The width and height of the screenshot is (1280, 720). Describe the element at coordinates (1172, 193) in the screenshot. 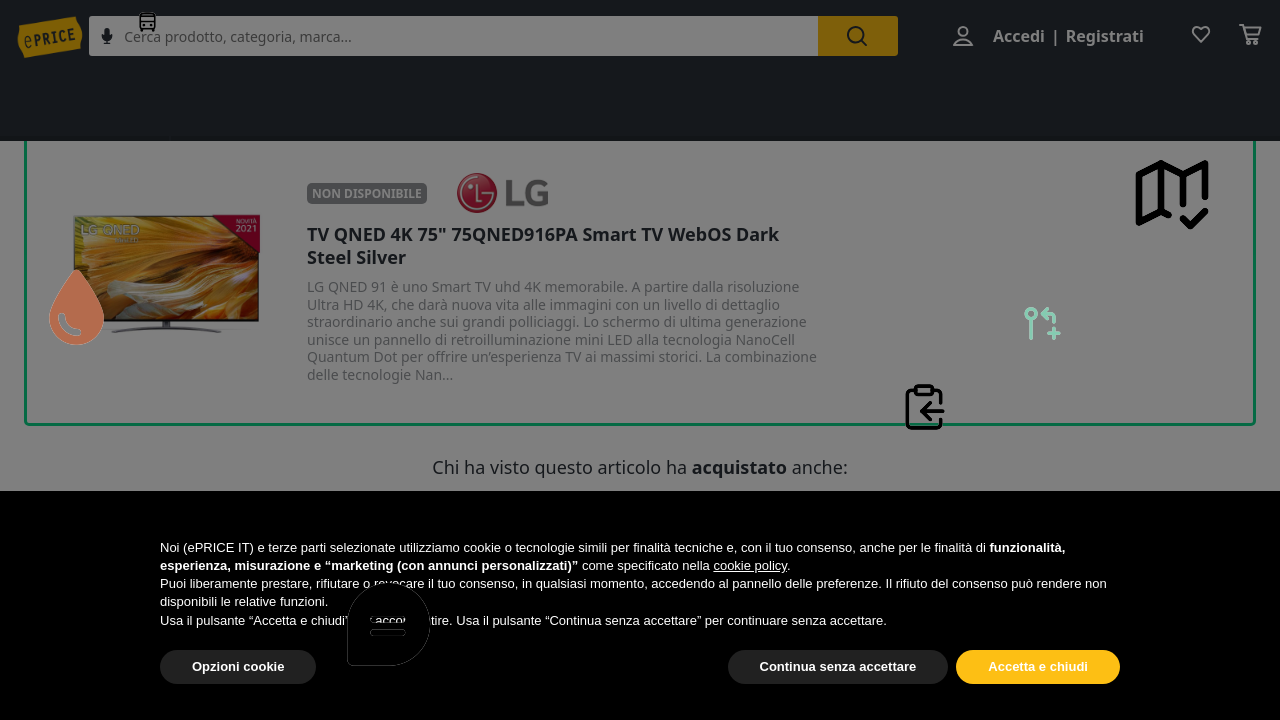

I see `confirm location on map` at that location.